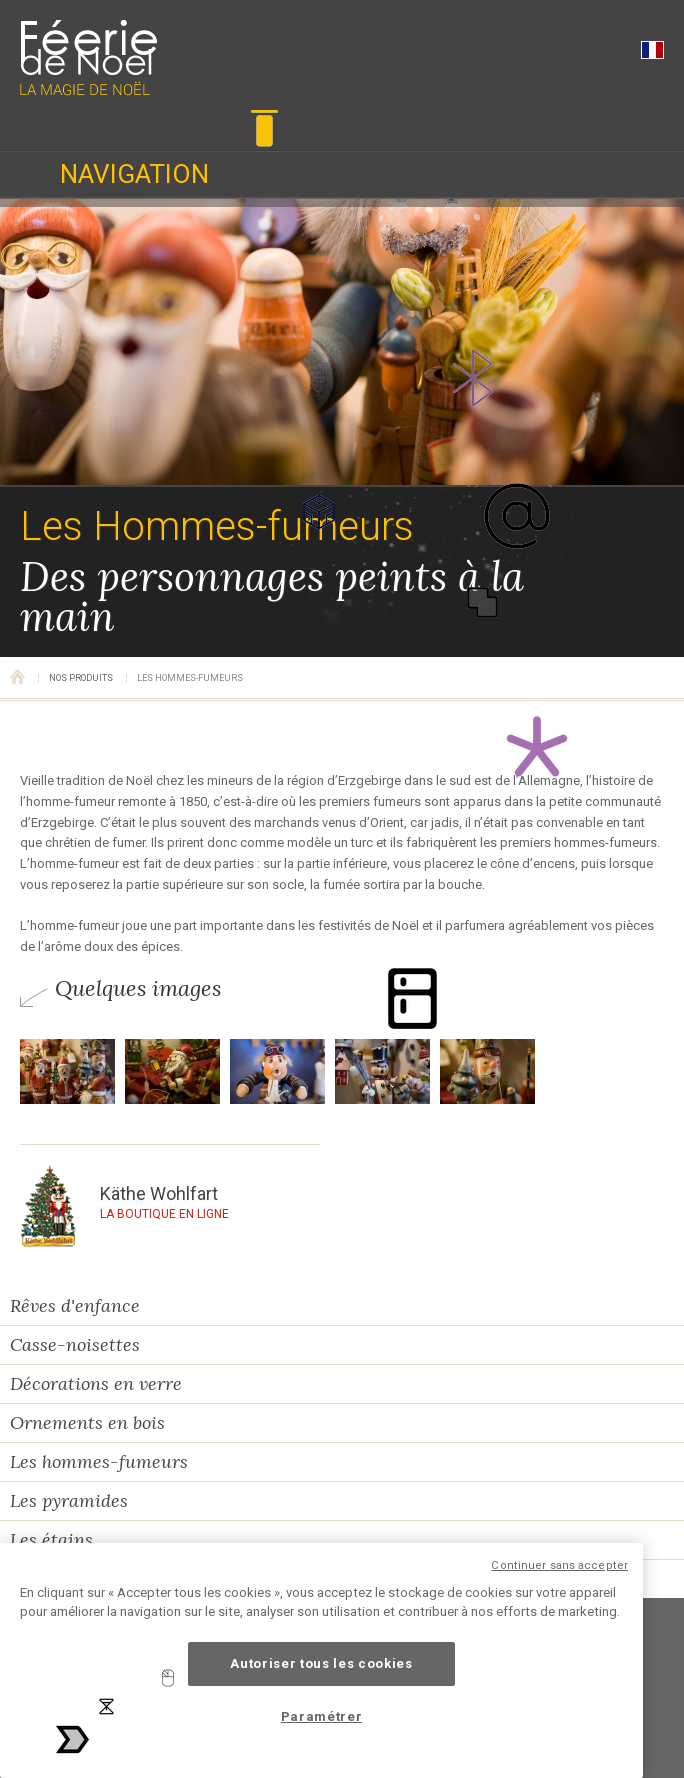 This screenshot has height=1778, width=684. Describe the element at coordinates (71, 1739) in the screenshot. I see `mark as important or priority` at that location.